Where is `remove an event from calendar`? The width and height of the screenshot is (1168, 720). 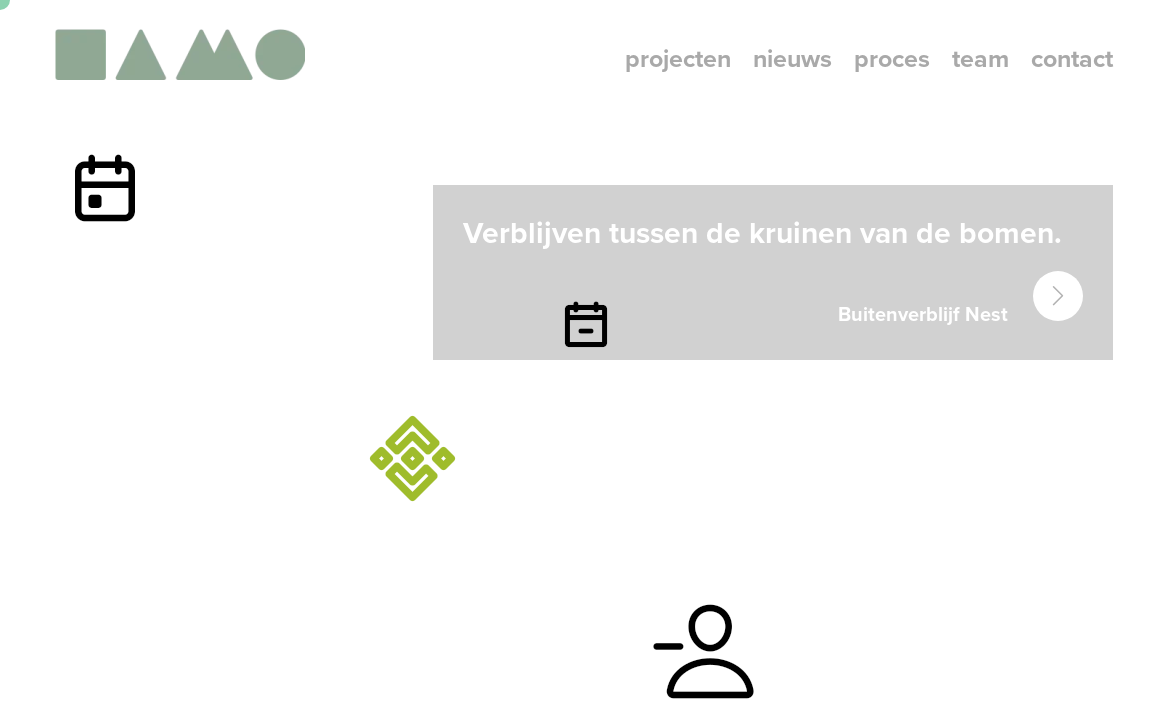
remove an event from calendar is located at coordinates (586, 326).